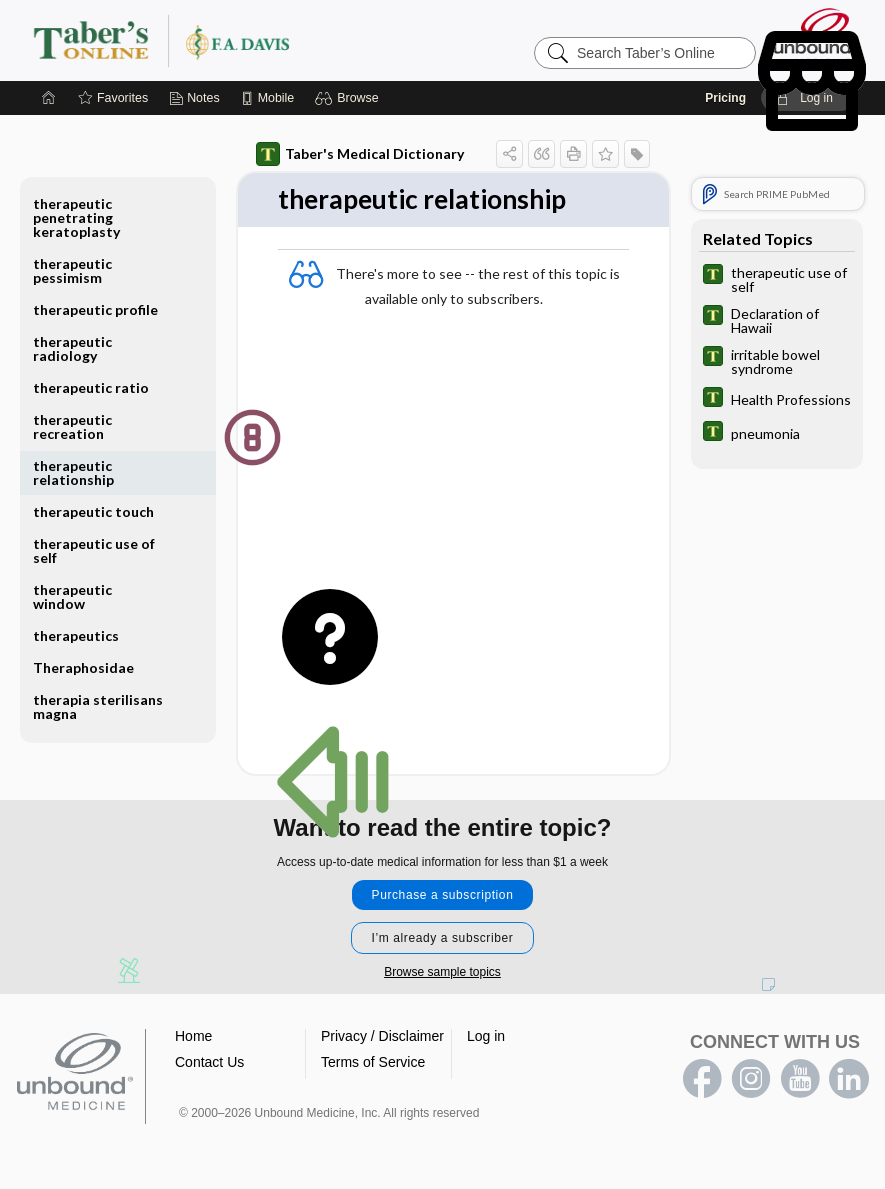 The width and height of the screenshot is (885, 1189). What do you see at coordinates (812, 81) in the screenshot?
I see `access the online store or marketplace` at bounding box center [812, 81].